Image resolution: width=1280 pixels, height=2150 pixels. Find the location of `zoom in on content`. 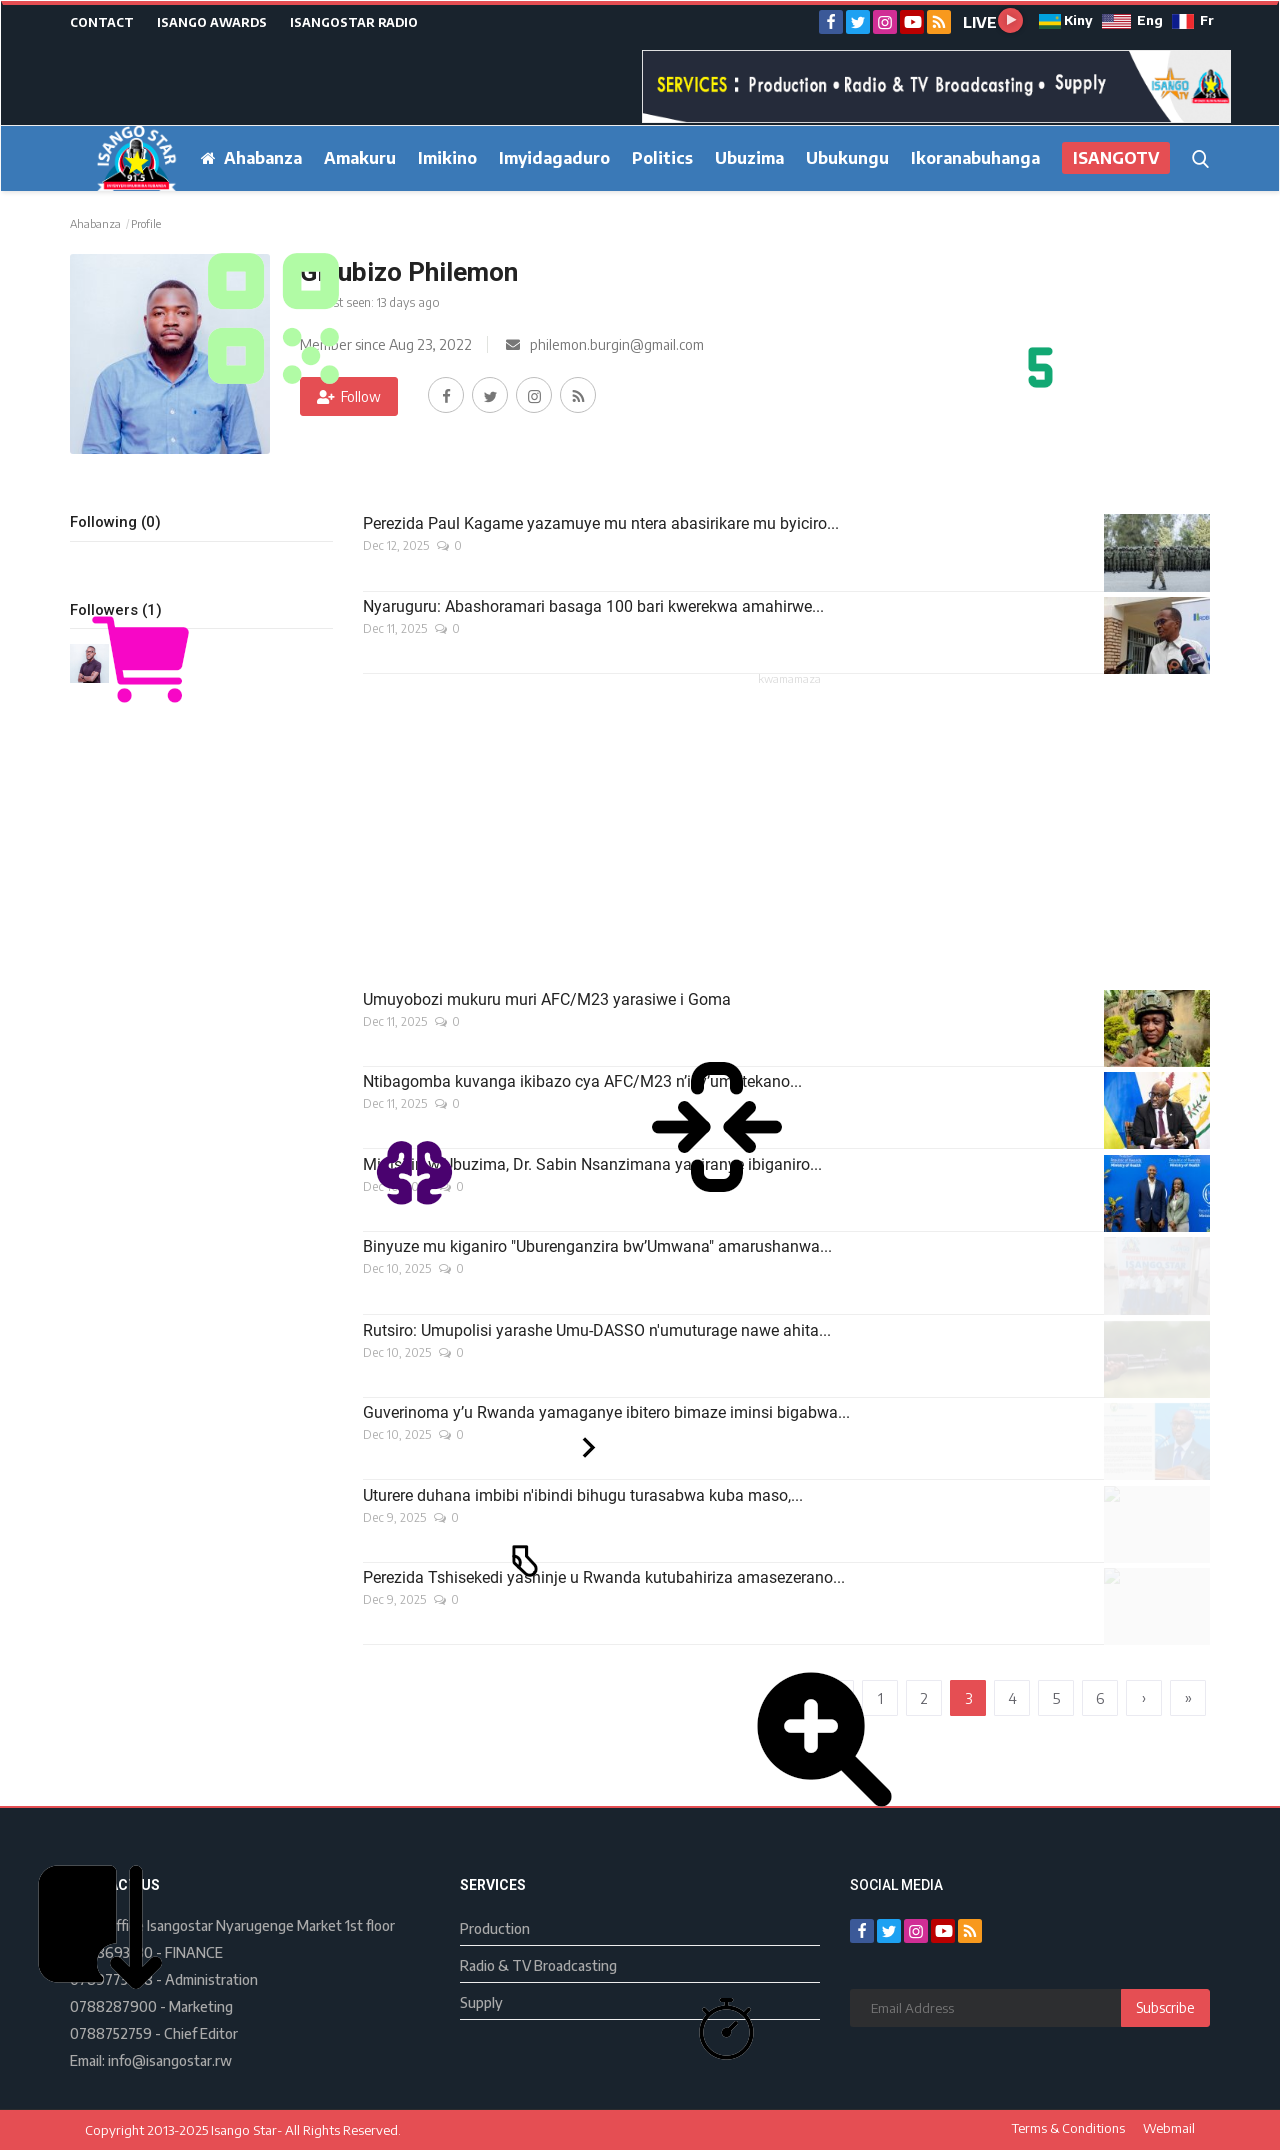

zoom in on content is located at coordinates (824, 1739).